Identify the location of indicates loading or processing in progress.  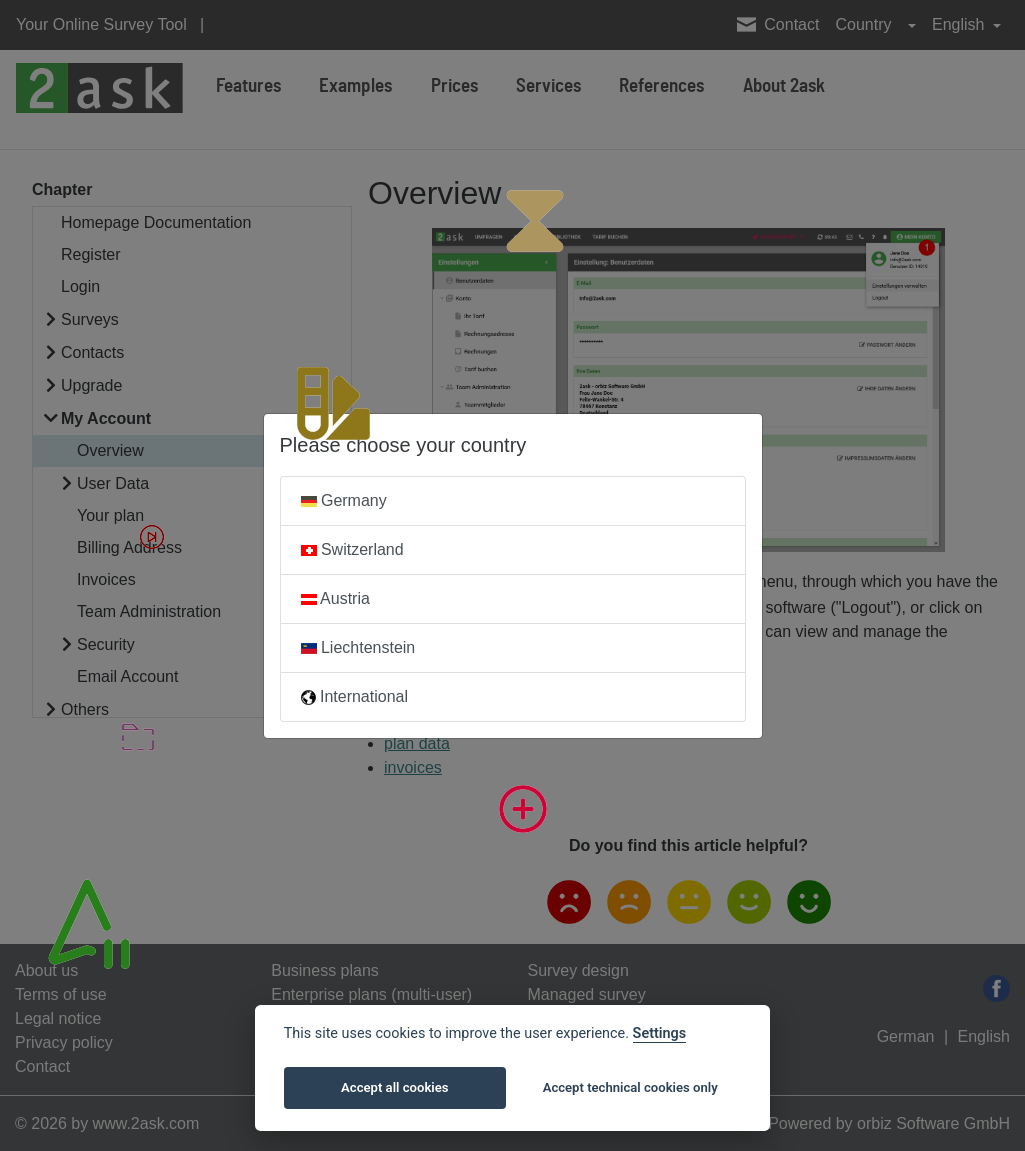
(535, 221).